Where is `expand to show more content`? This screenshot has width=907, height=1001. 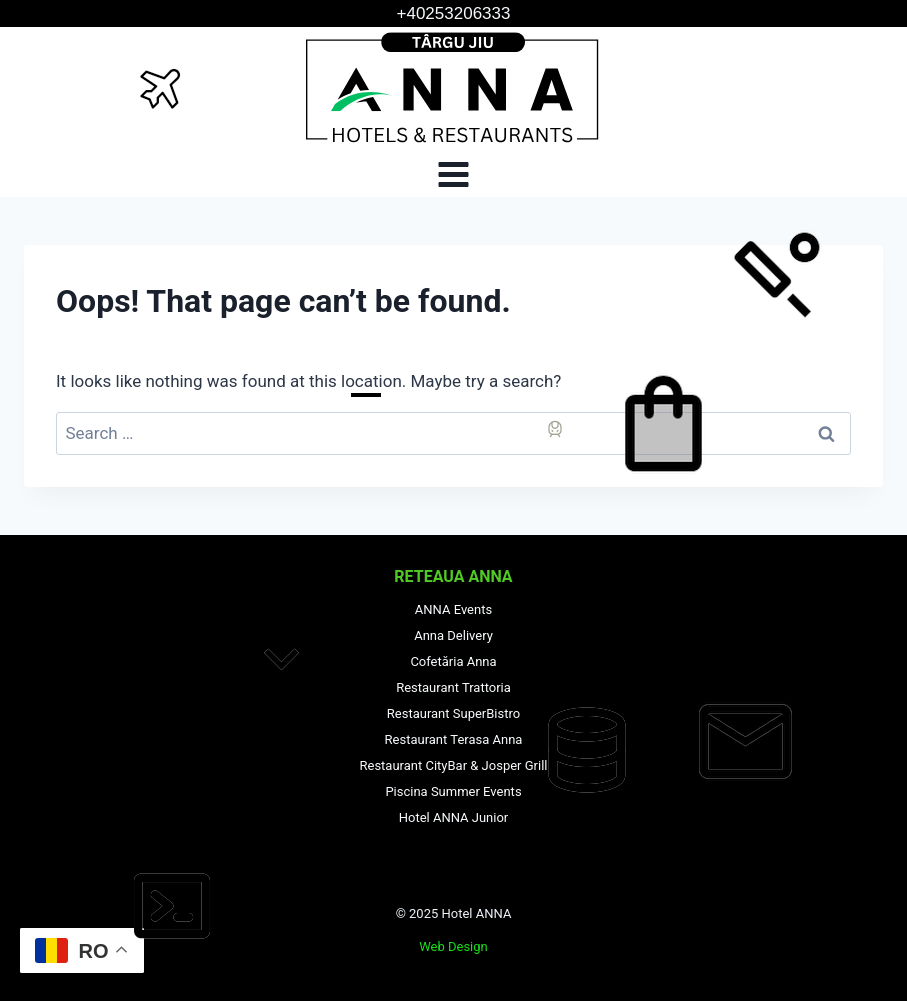
expand to show more content is located at coordinates (281, 658).